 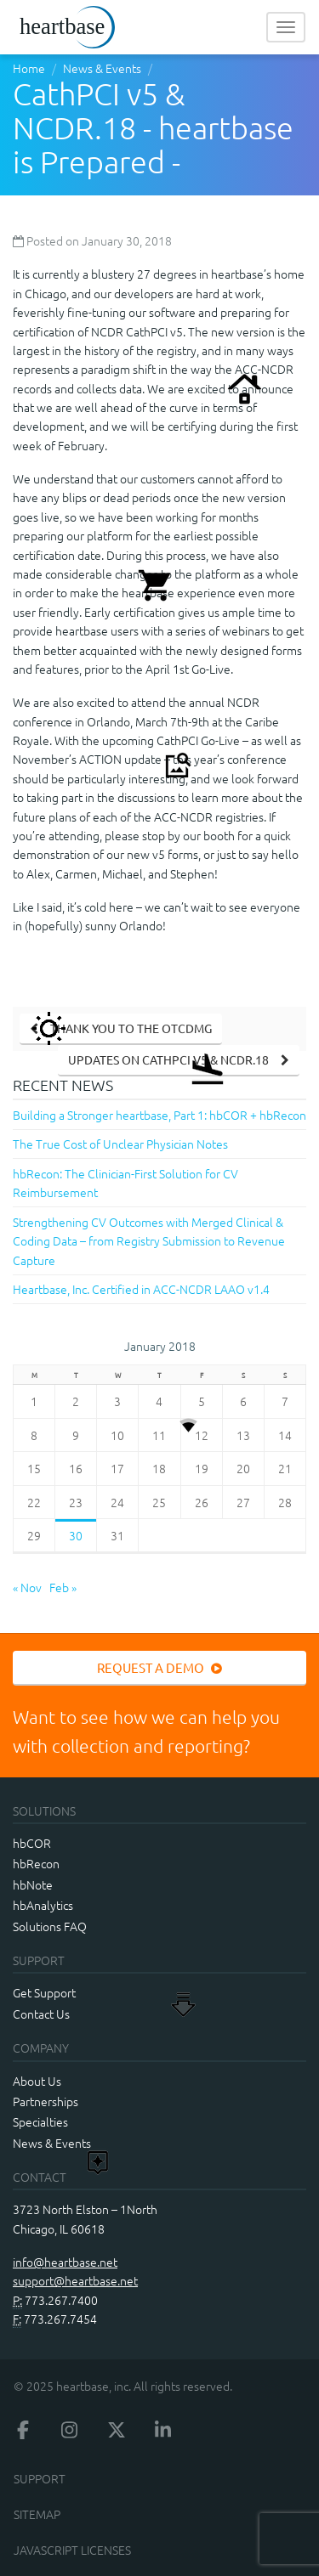 I want to click on toggle light mode or bright theme, so click(x=48, y=1029).